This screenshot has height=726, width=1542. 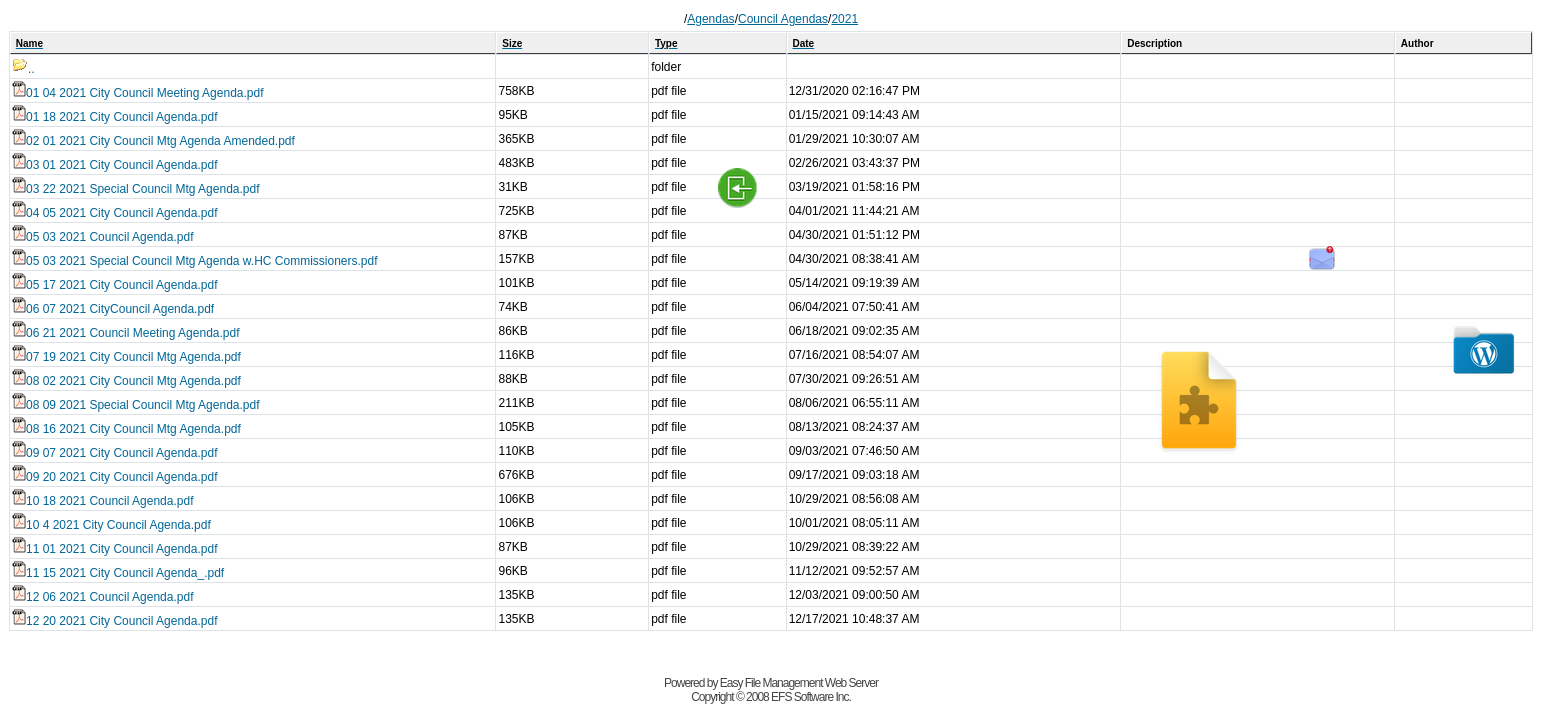 What do you see at coordinates (1322, 259) in the screenshot?
I see `send an email message` at bounding box center [1322, 259].